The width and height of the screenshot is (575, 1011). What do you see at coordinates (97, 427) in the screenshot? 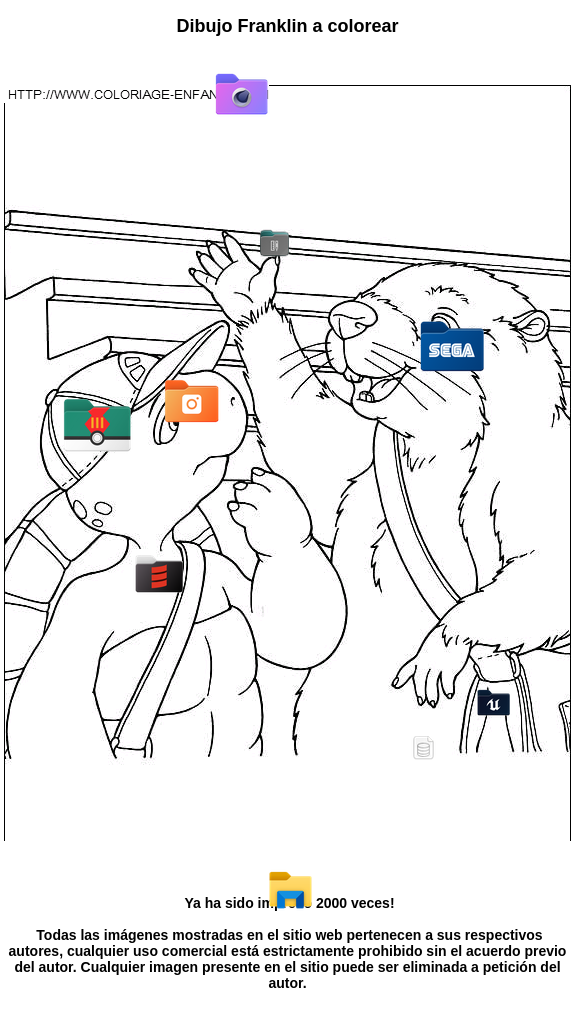
I see `open pokémon lure ball themed folder` at bounding box center [97, 427].